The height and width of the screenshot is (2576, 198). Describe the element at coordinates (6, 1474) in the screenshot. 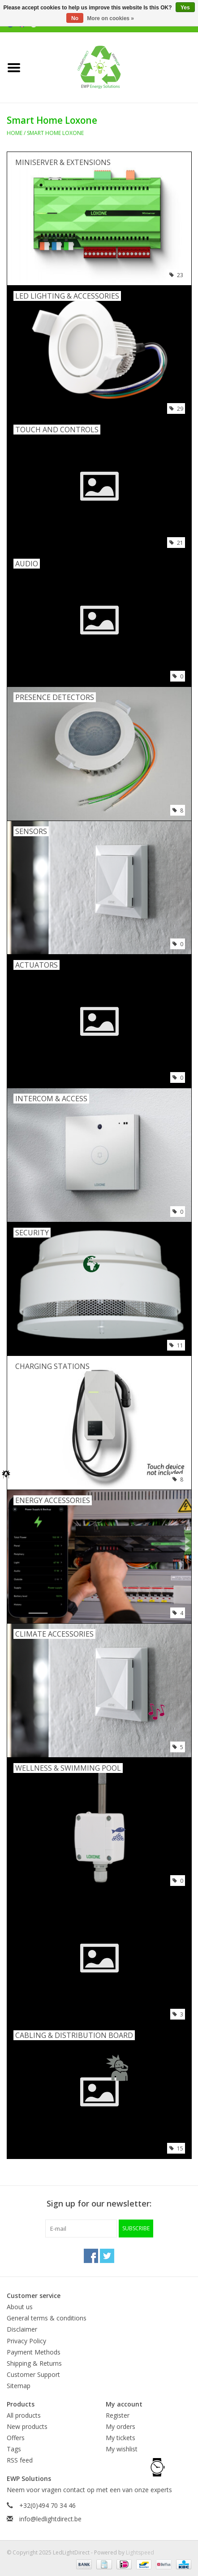

I see `wisdom or knowledge stat indicator` at that location.